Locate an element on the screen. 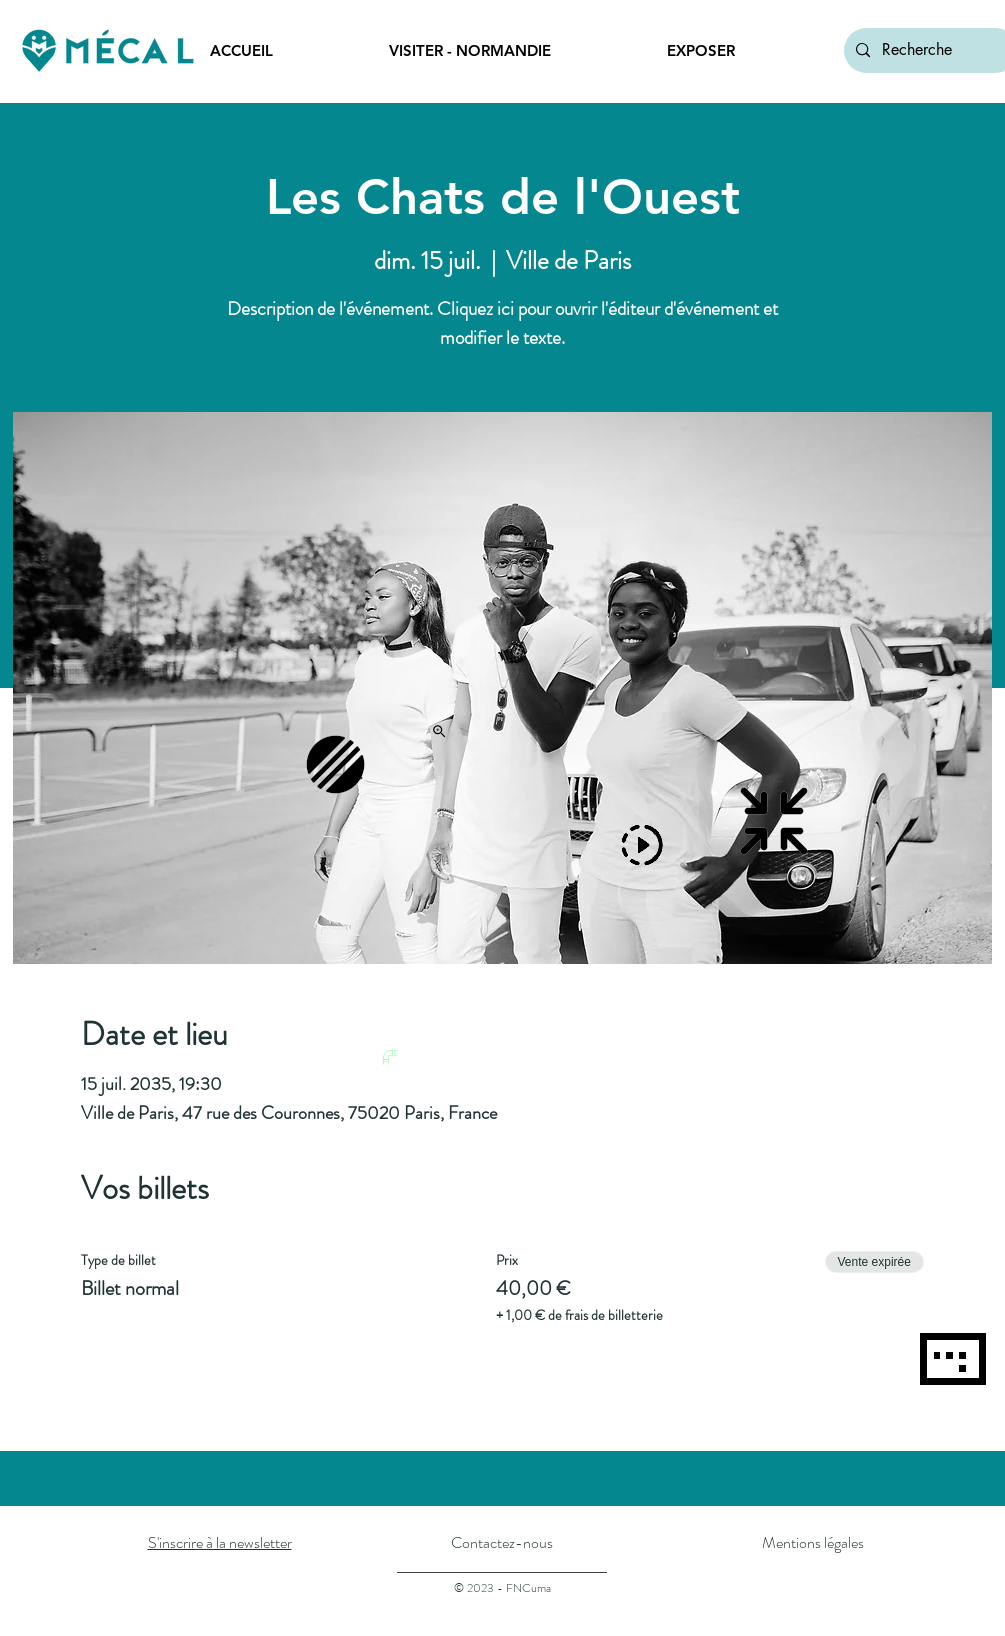  access boules or pétanque game is located at coordinates (335, 764).